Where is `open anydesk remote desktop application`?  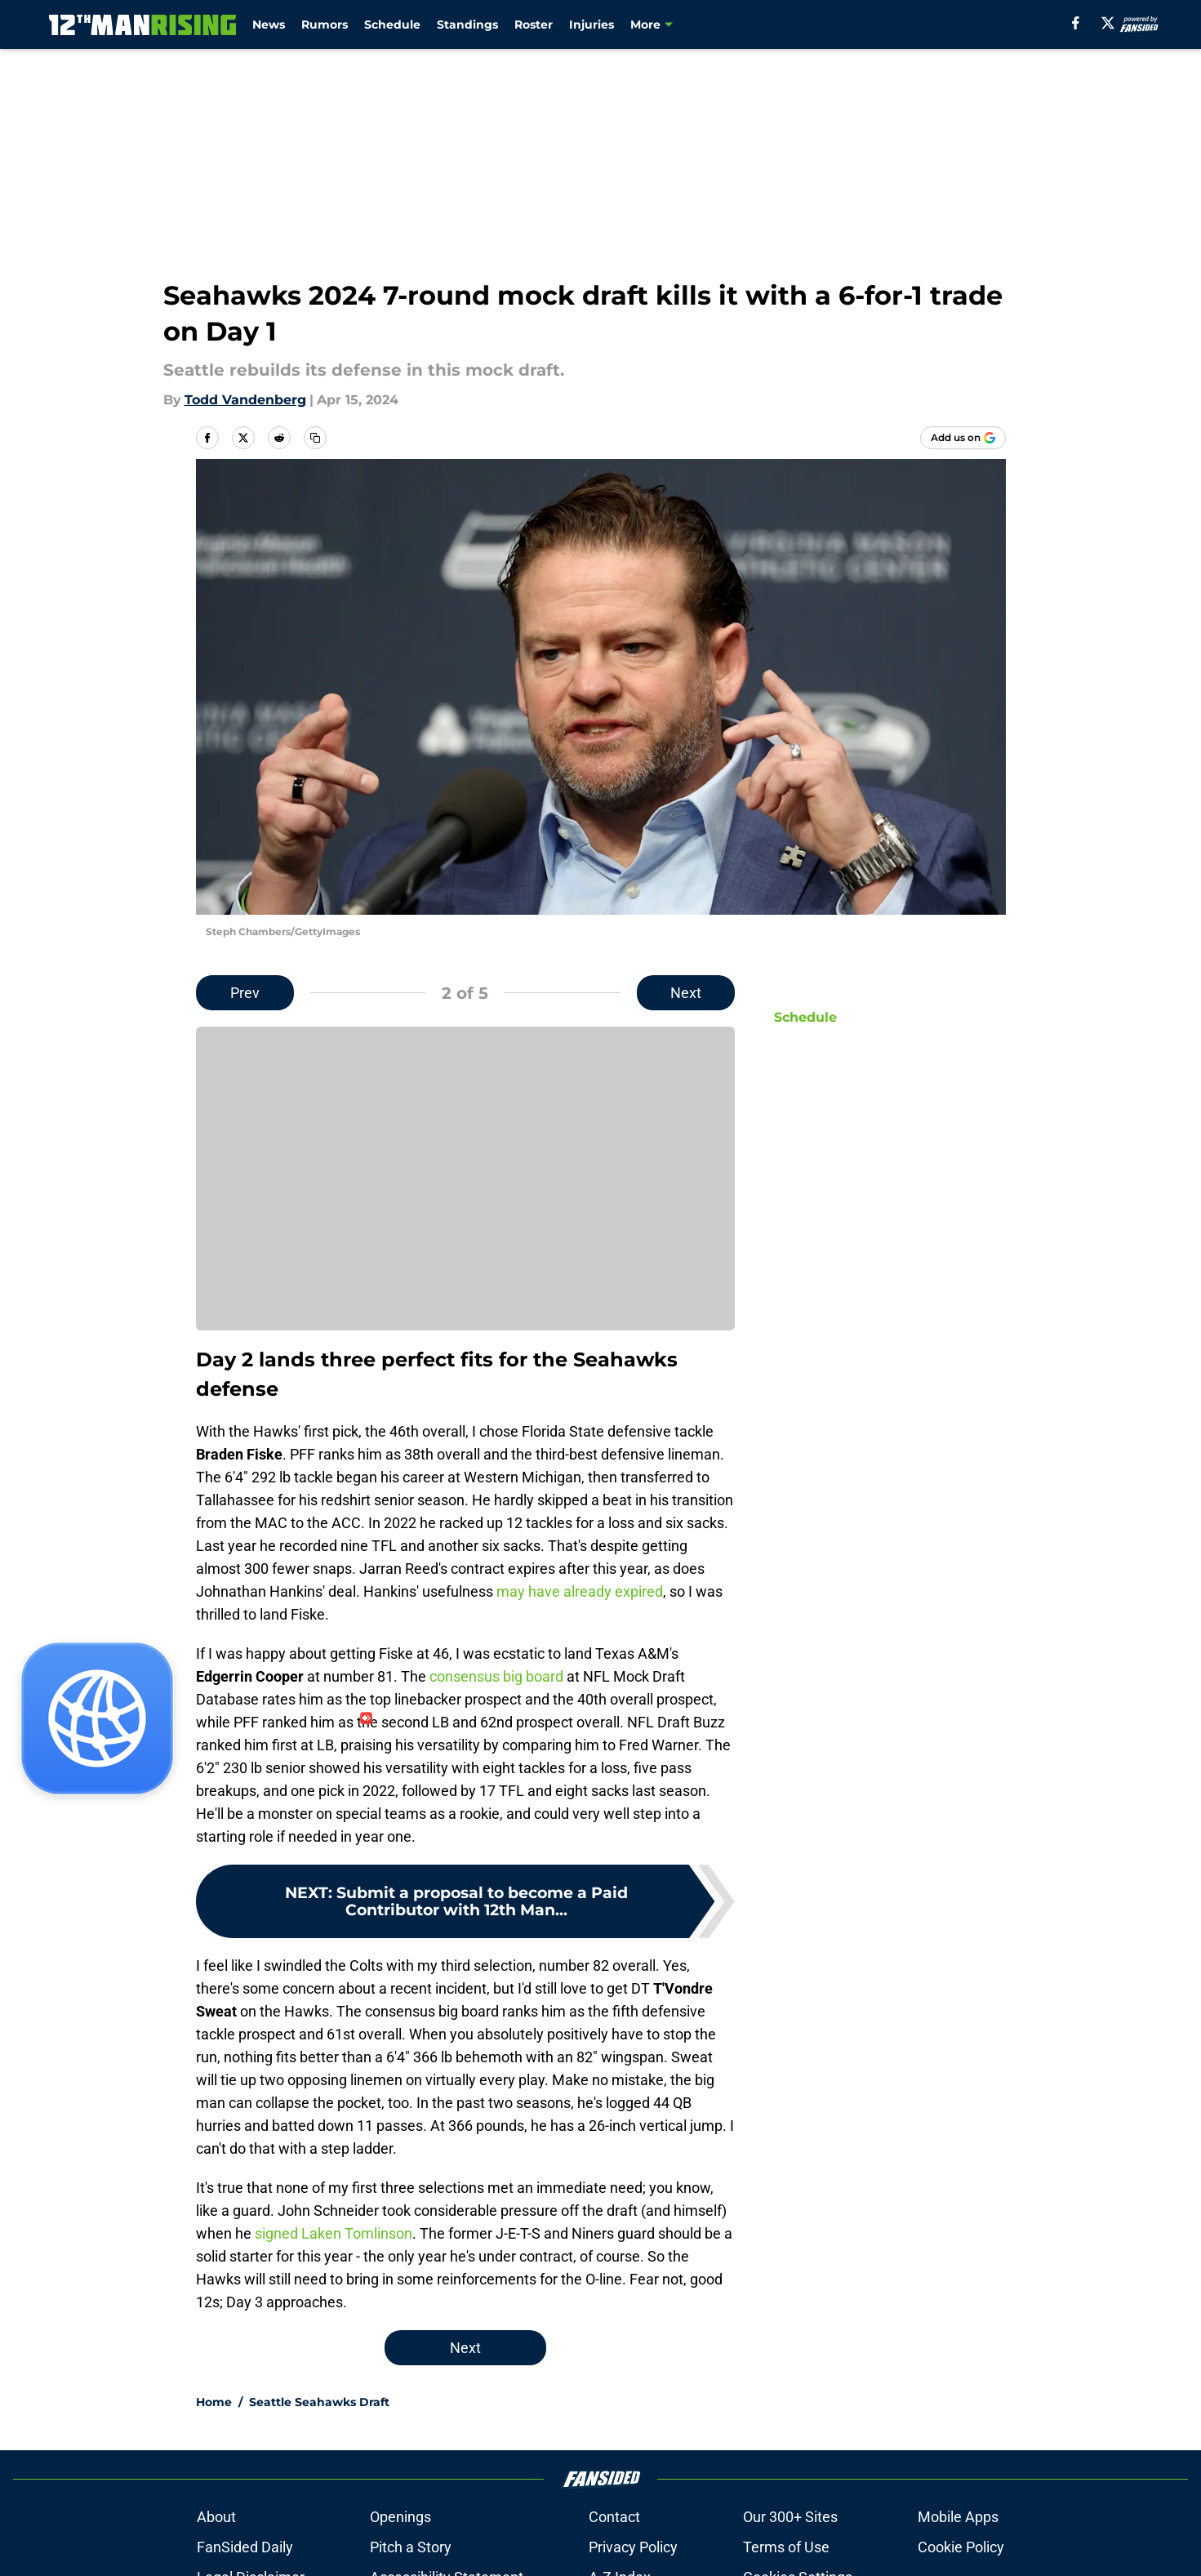
open anydesk remote desktop application is located at coordinates (366, 1718).